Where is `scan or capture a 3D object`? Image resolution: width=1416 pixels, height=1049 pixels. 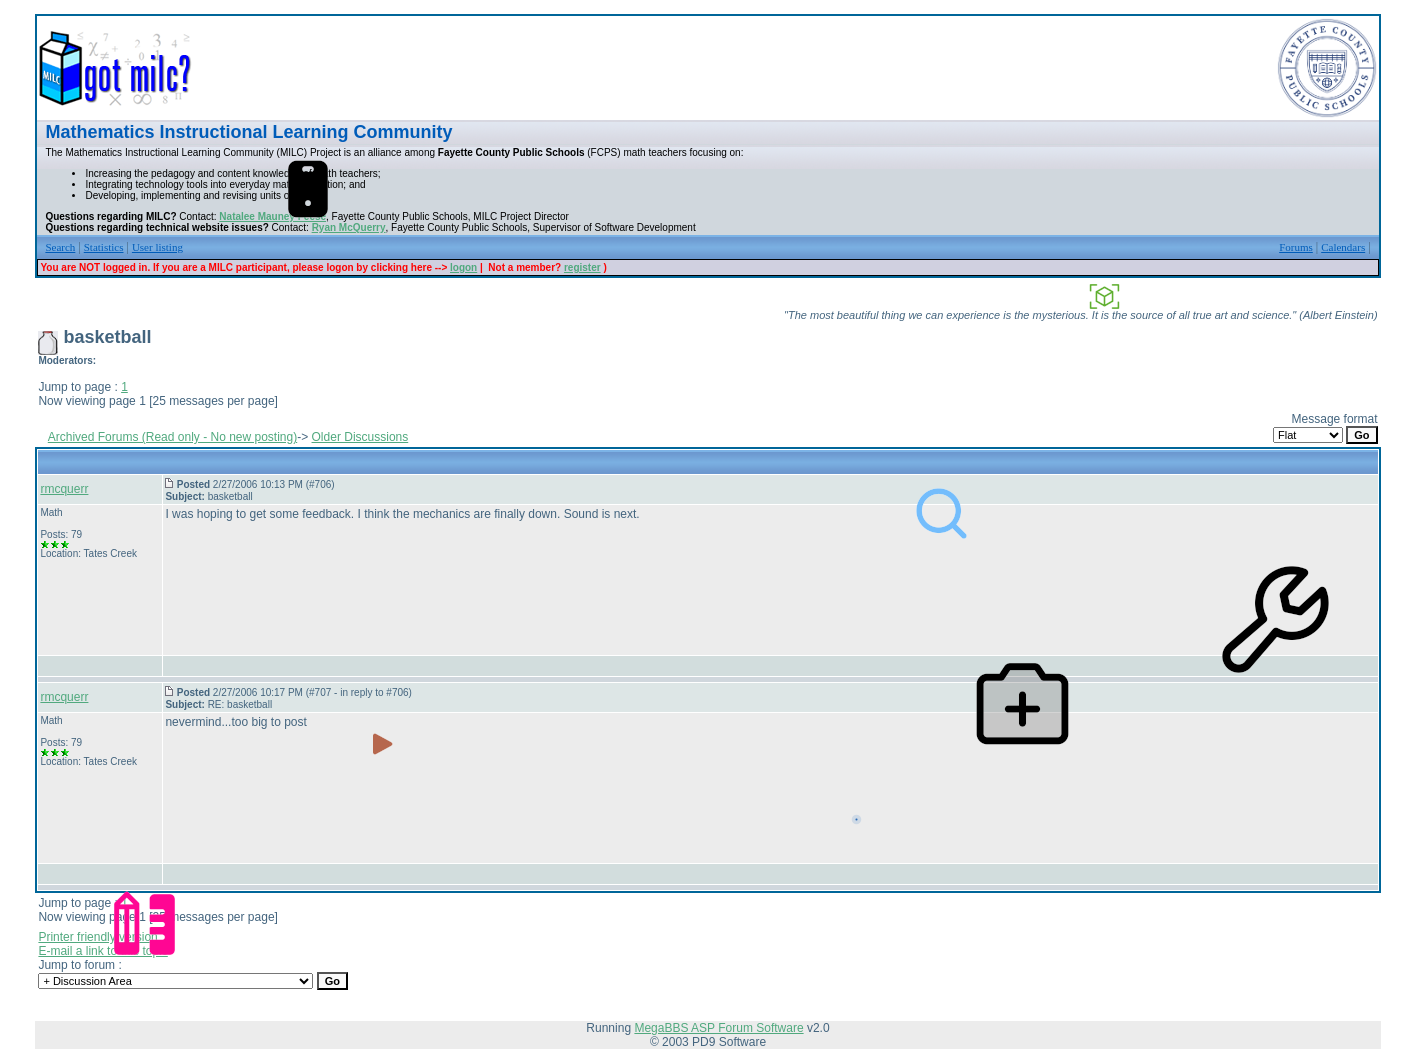 scan or capture a 3D object is located at coordinates (1104, 296).